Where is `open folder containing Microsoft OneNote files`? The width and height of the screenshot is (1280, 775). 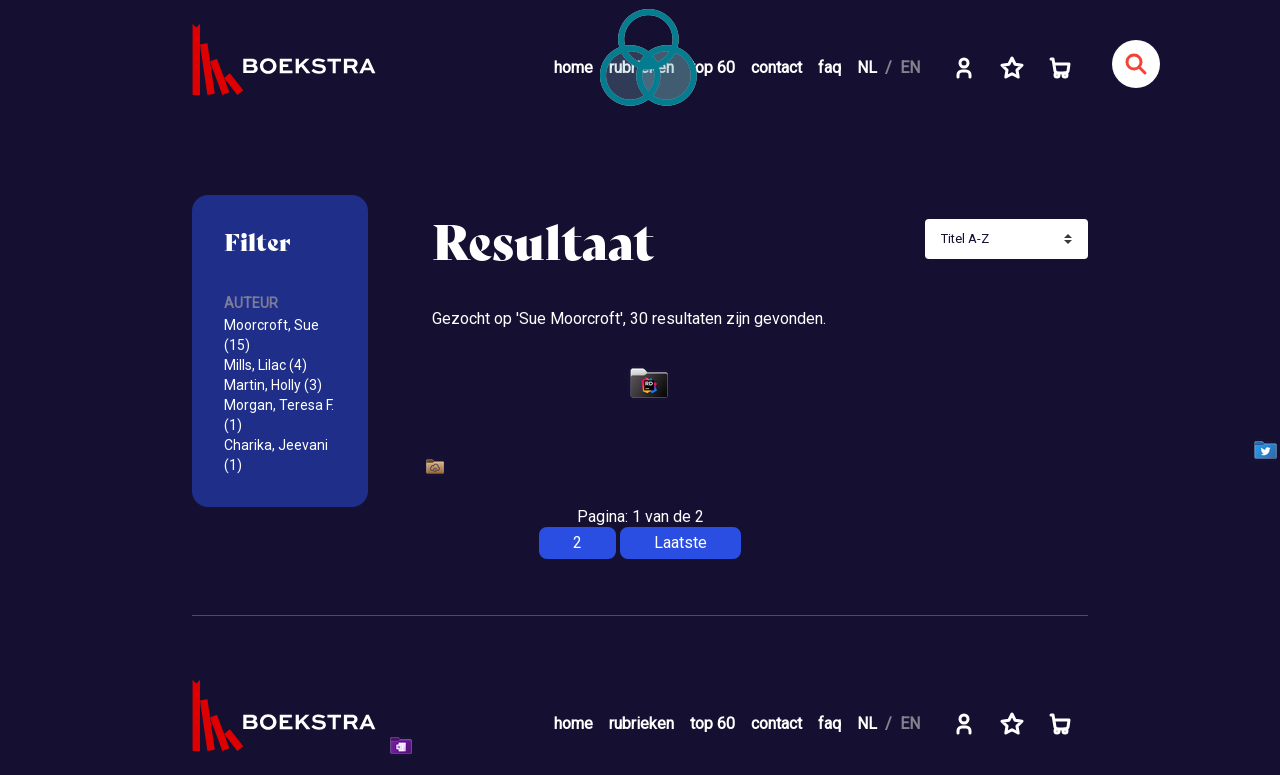 open folder containing Microsoft OneNote files is located at coordinates (401, 746).